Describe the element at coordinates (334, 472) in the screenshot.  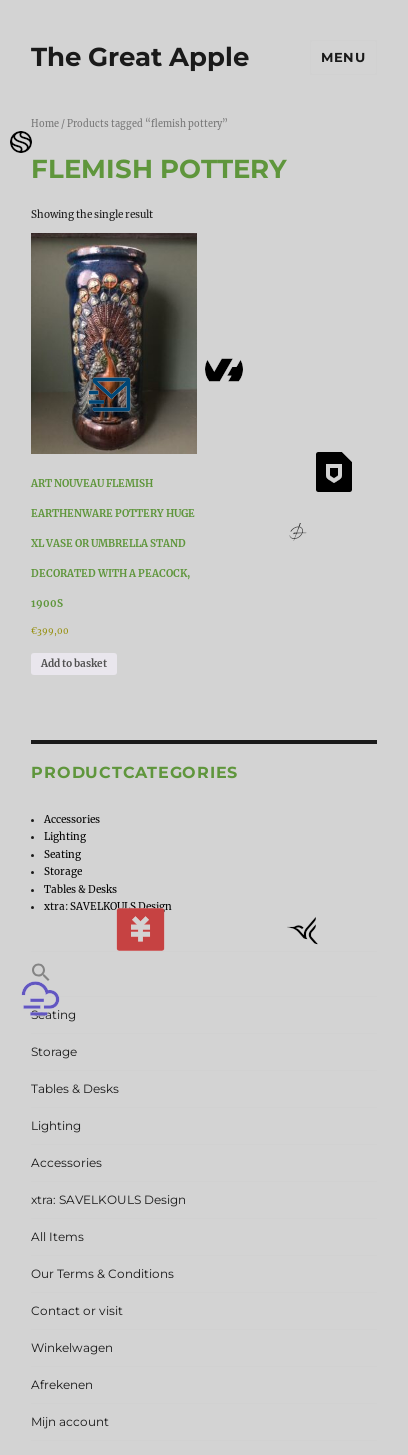
I see `access protected or secure files` at that location.